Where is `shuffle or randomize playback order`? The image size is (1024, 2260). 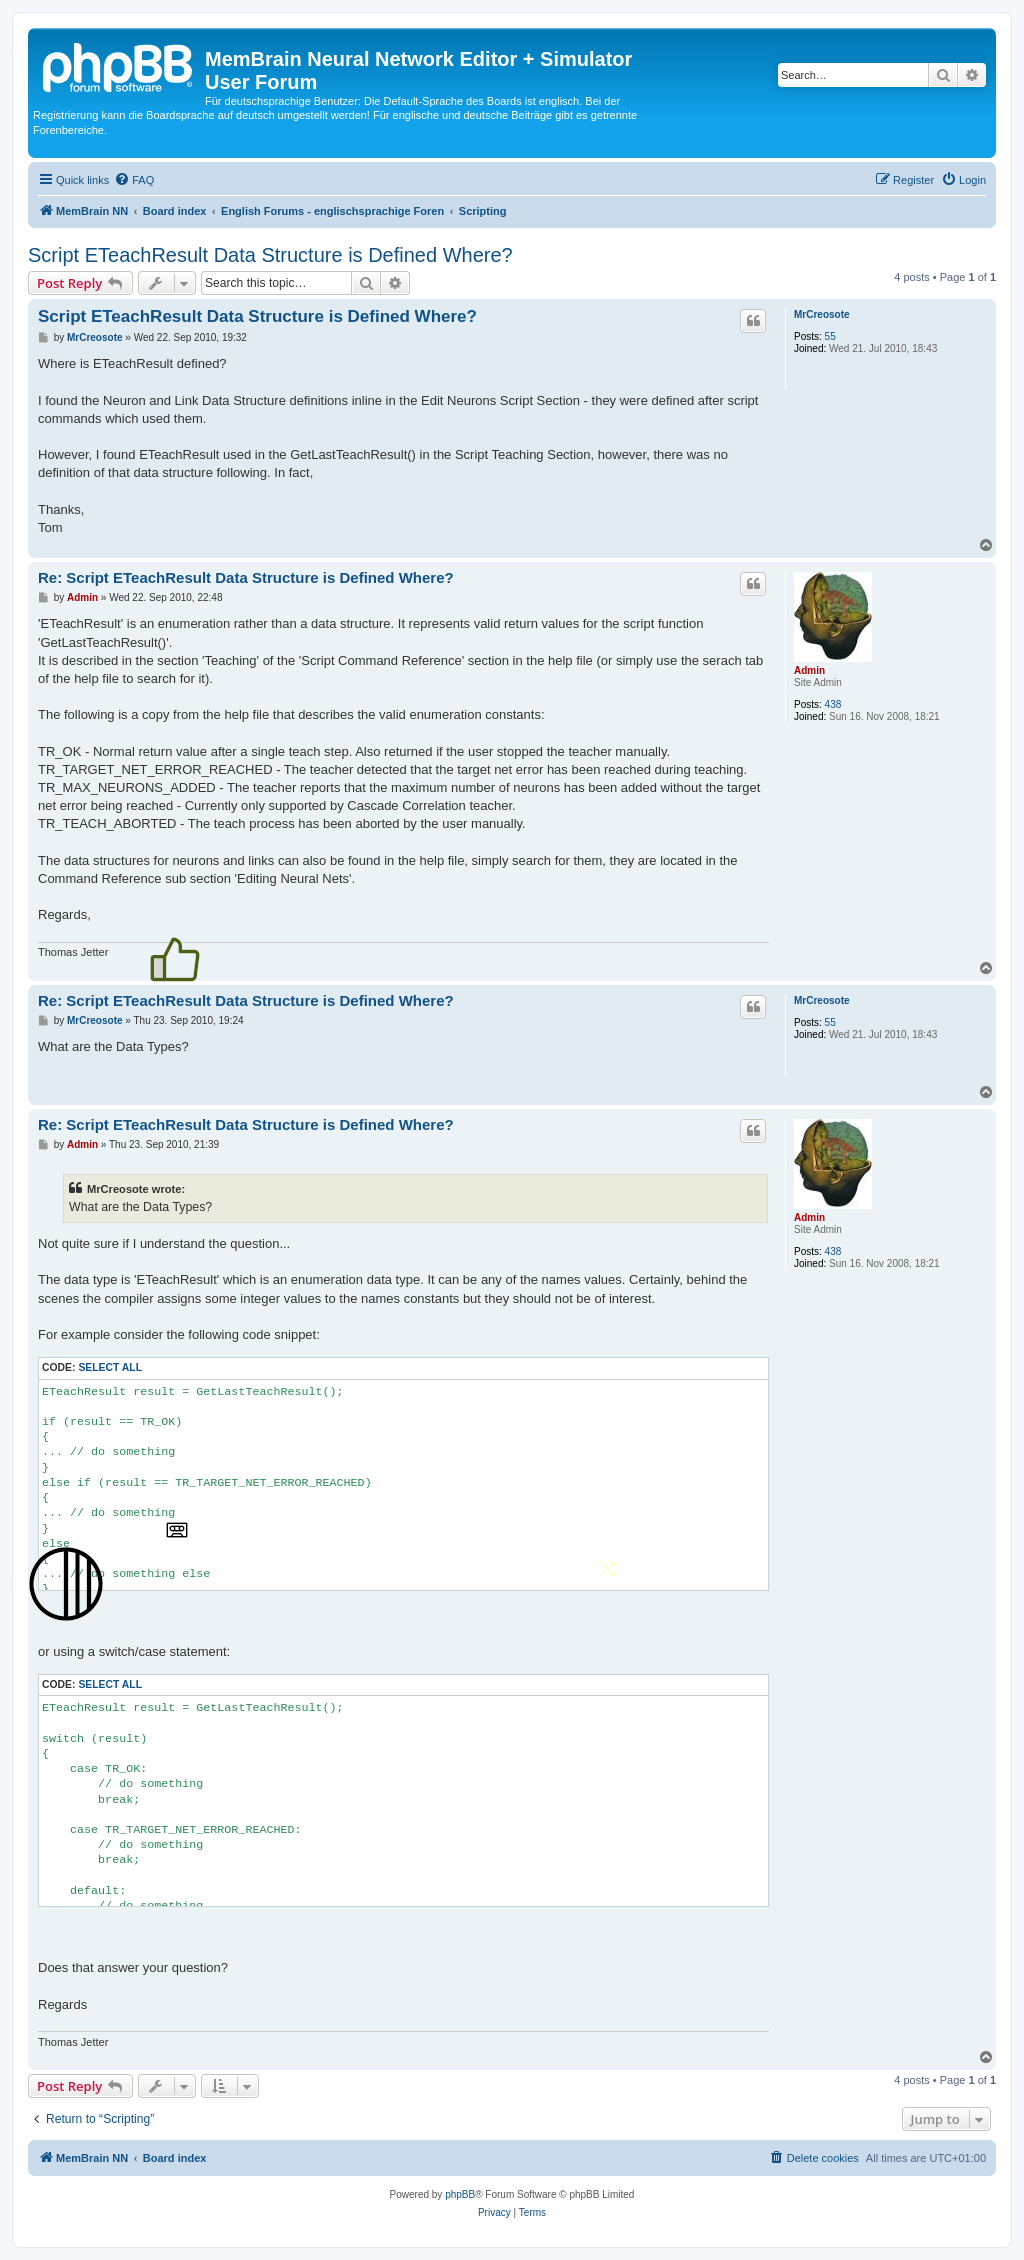 shuffle or randomize playback order is located at coordinates (607, 1568).